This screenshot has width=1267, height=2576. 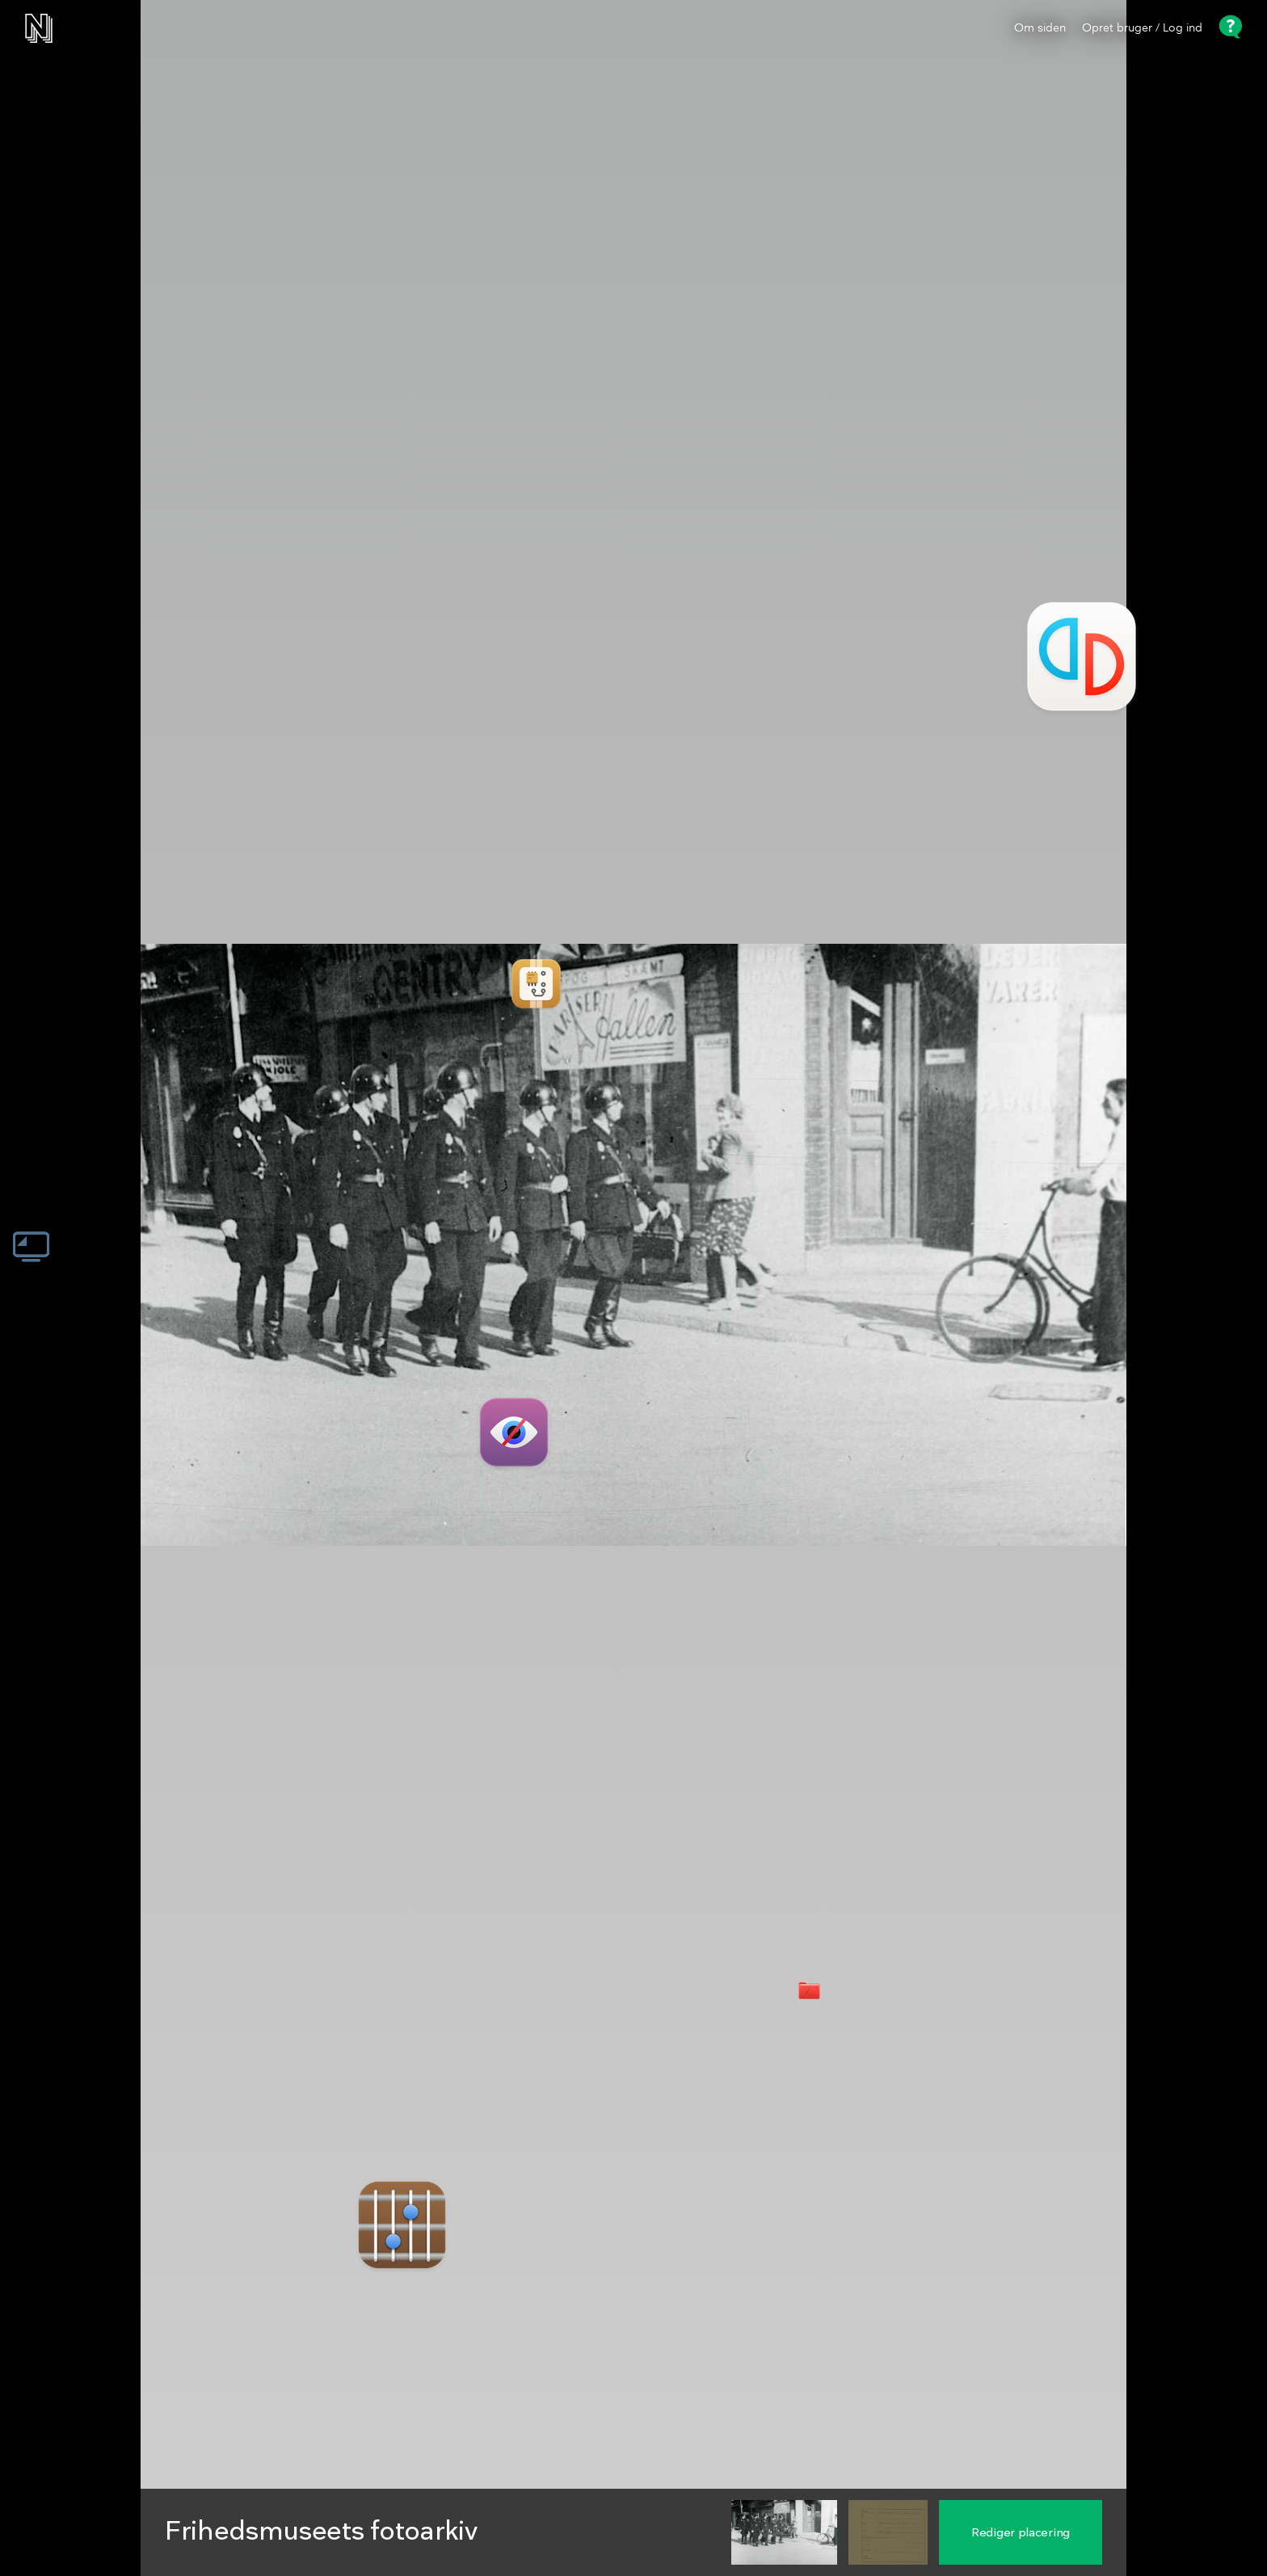 I want to click on open privacy and security settings, so click(x=514, y=1433).